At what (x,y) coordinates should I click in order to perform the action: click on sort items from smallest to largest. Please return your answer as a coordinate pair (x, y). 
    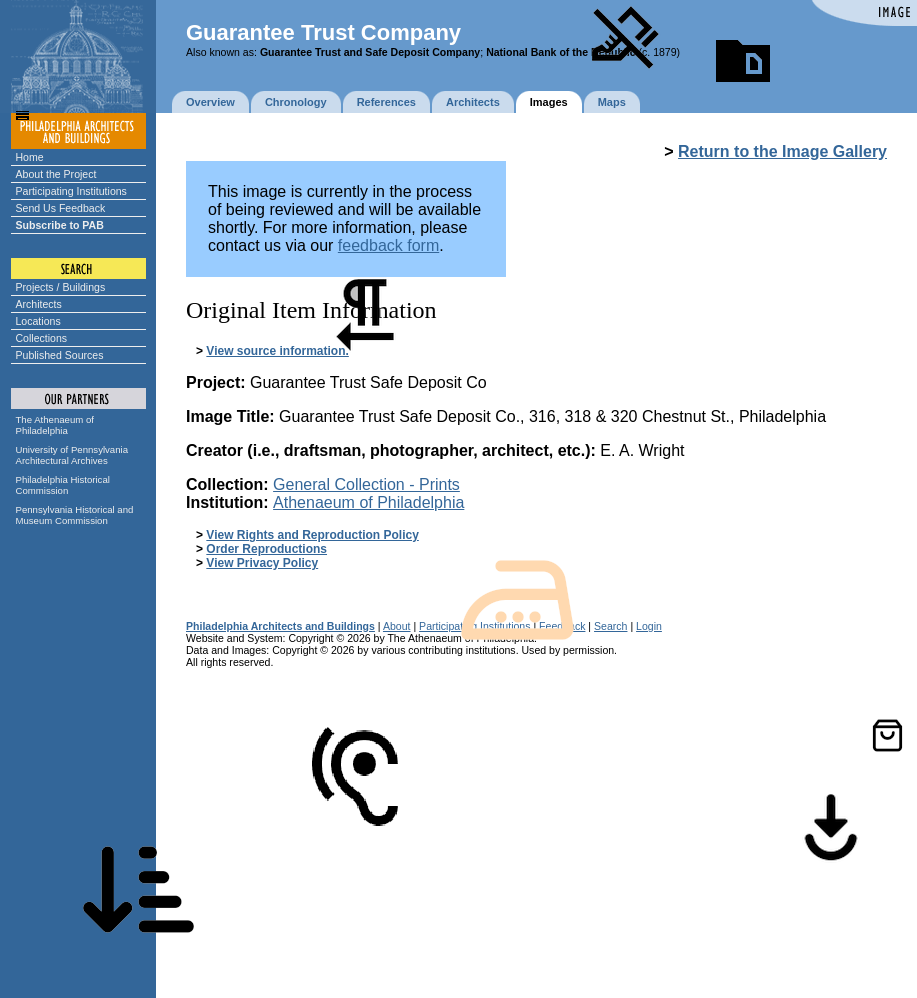
    Looking at the image, I should click on (138, 889).